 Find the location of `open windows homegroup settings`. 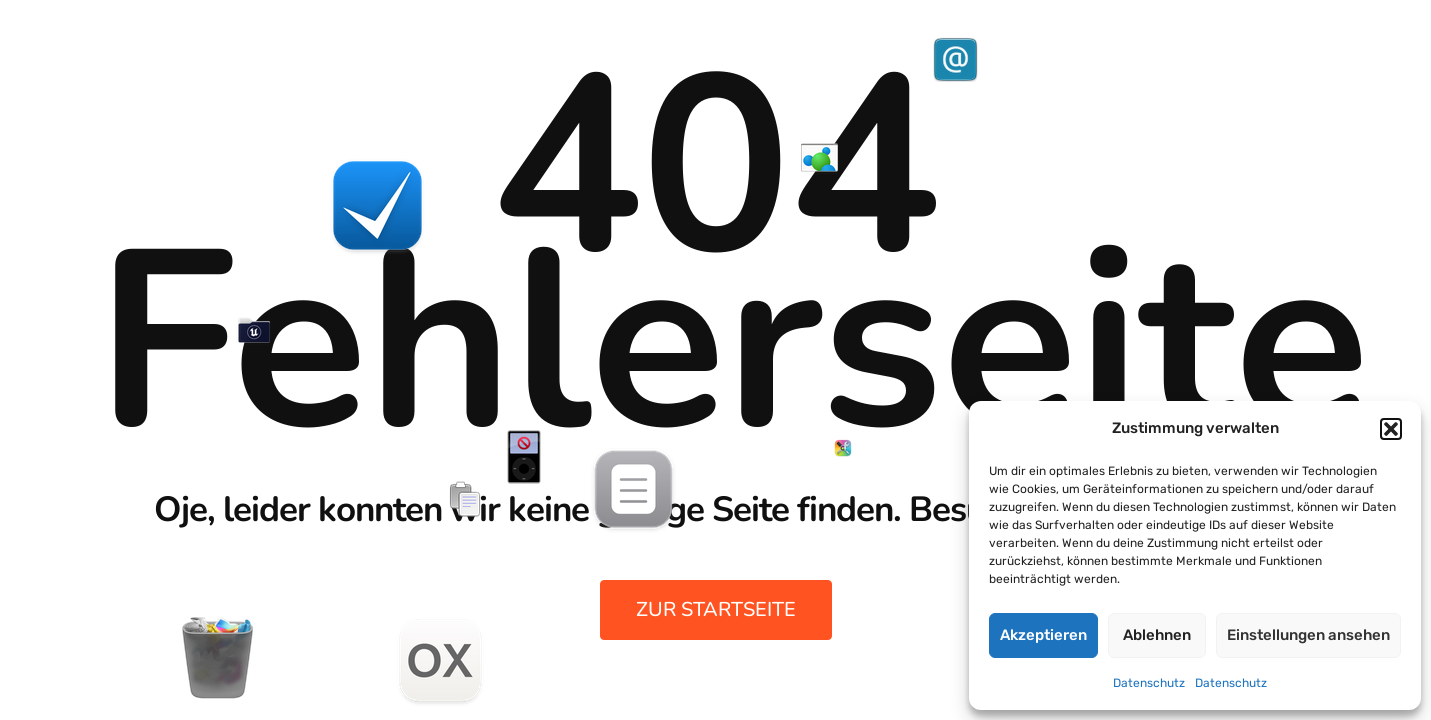

open windows homegroup settings is located at coordinates (819, 157).